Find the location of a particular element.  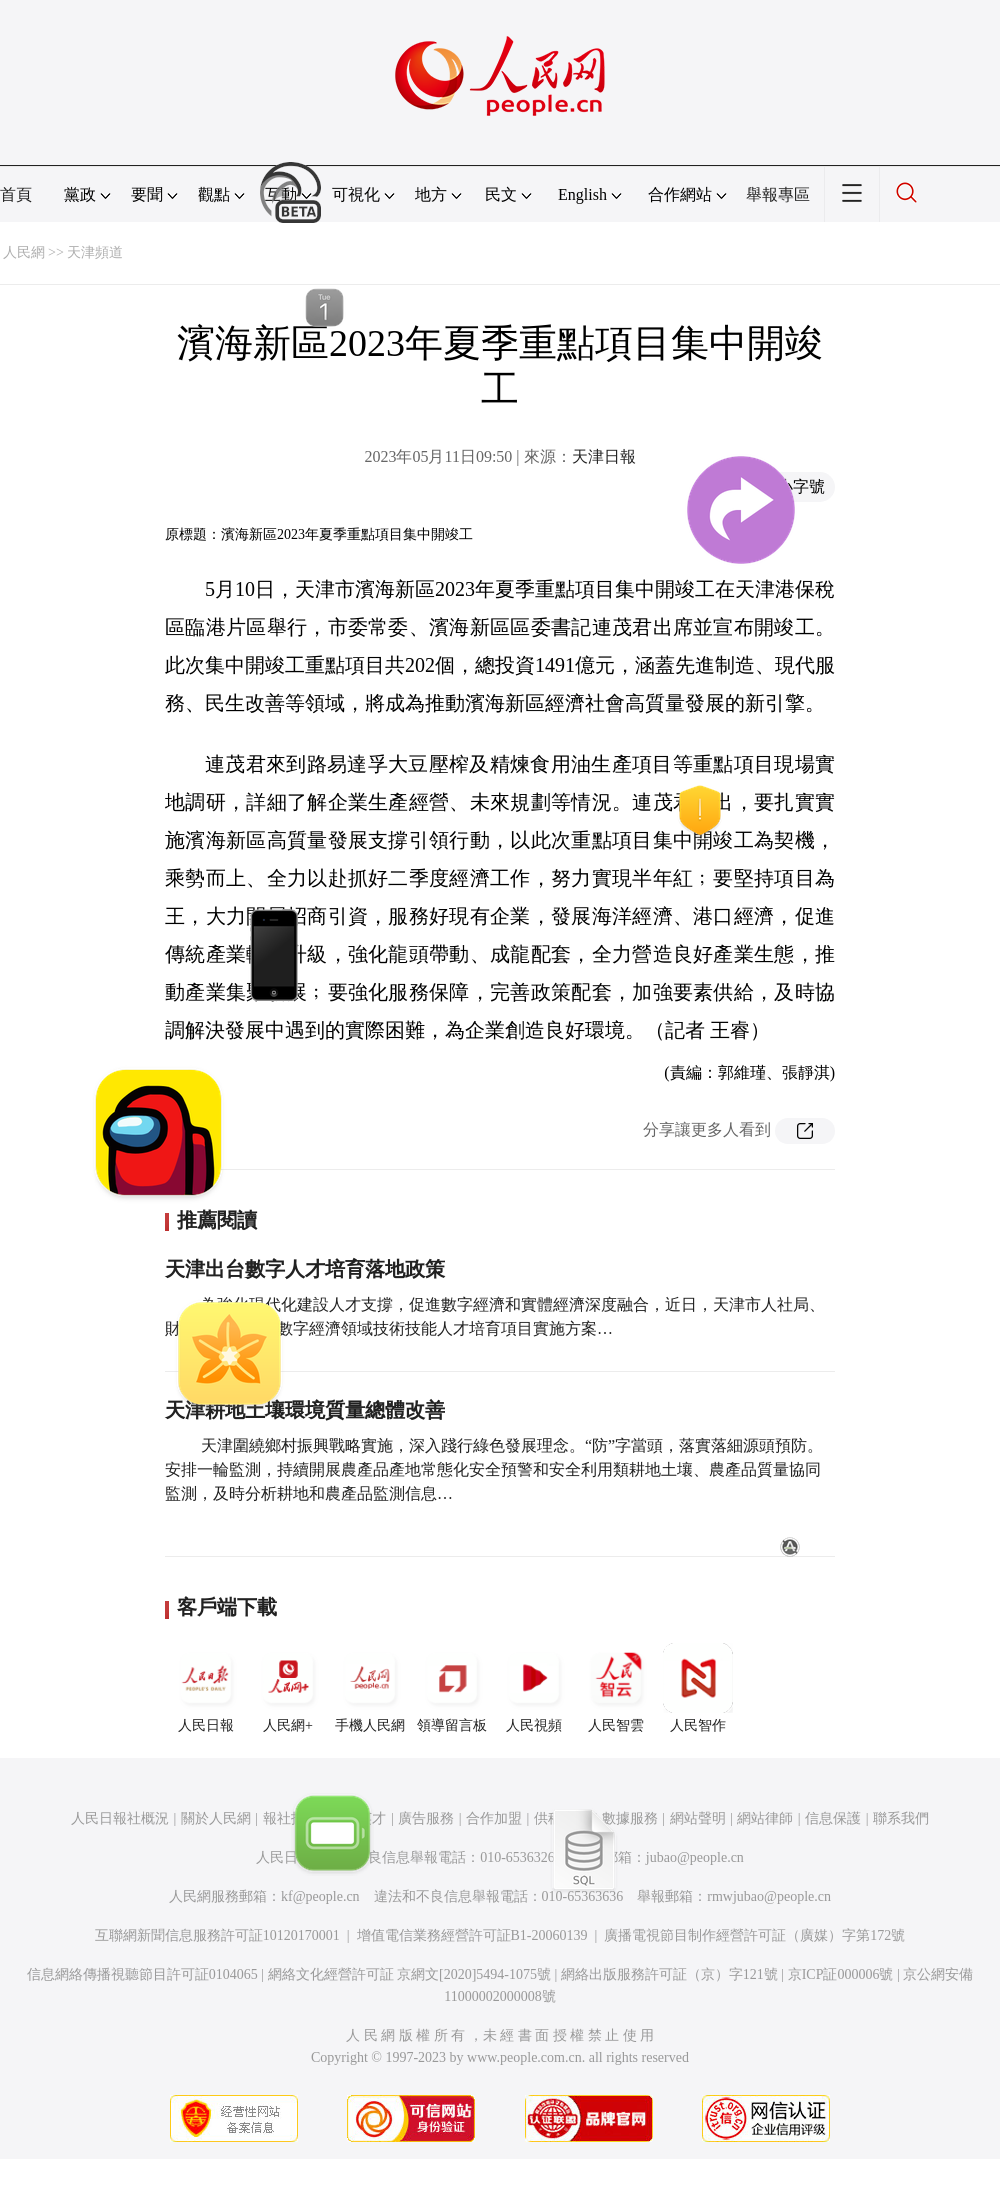

open the software updater application is located at coordinates (790, 1547).